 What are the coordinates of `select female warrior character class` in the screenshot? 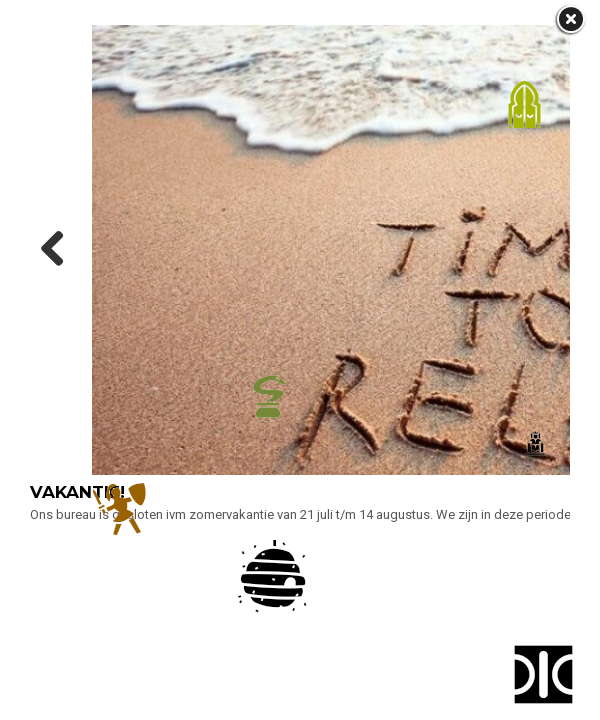 It's located at (120, 508).